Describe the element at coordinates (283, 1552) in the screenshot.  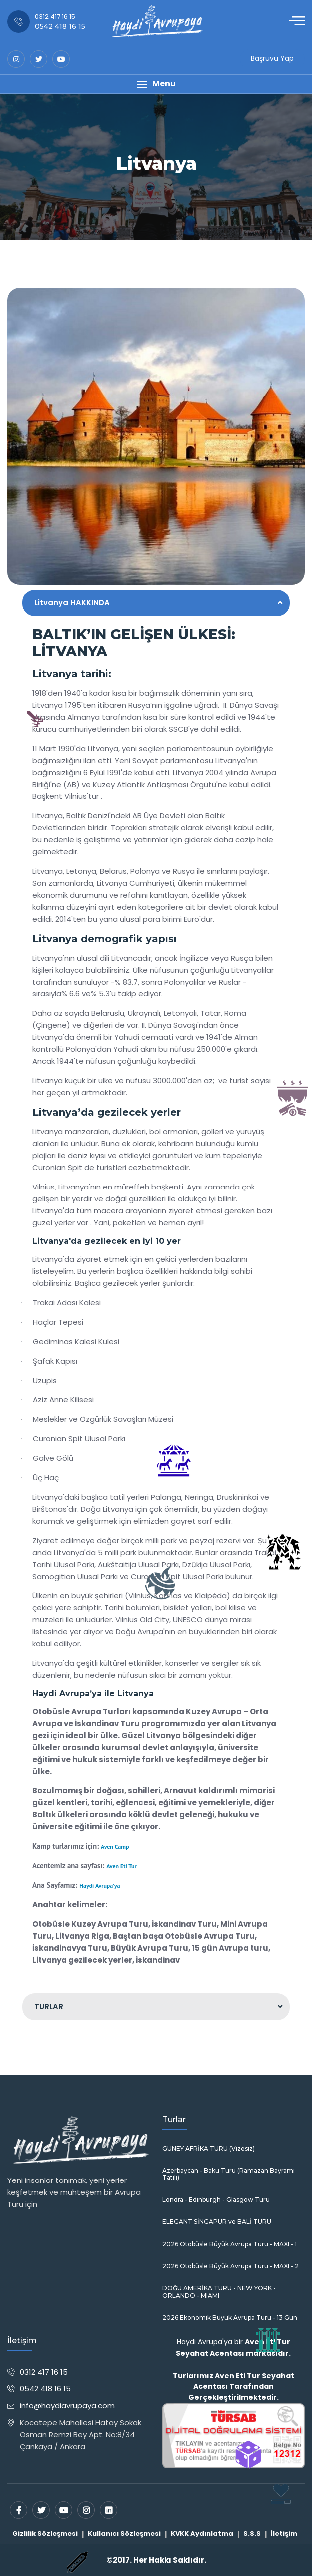
I see `ice golem character or unit in a game` at that location.